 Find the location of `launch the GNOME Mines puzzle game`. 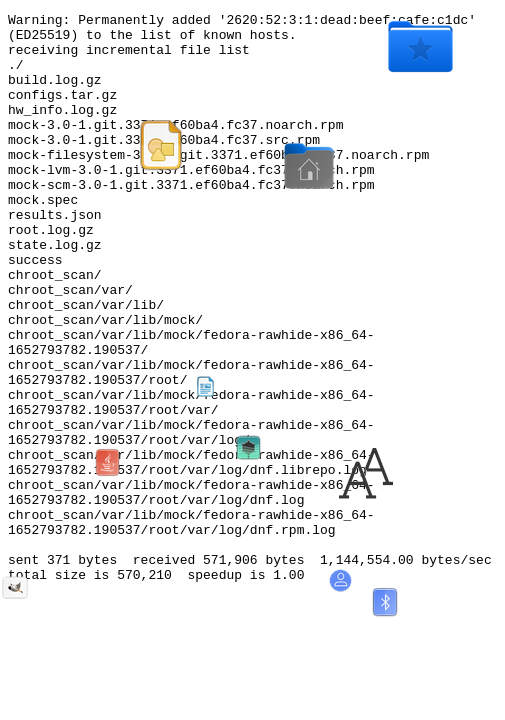

launch the GNOME Mines puzzle game is located at coordinates (248, 447).